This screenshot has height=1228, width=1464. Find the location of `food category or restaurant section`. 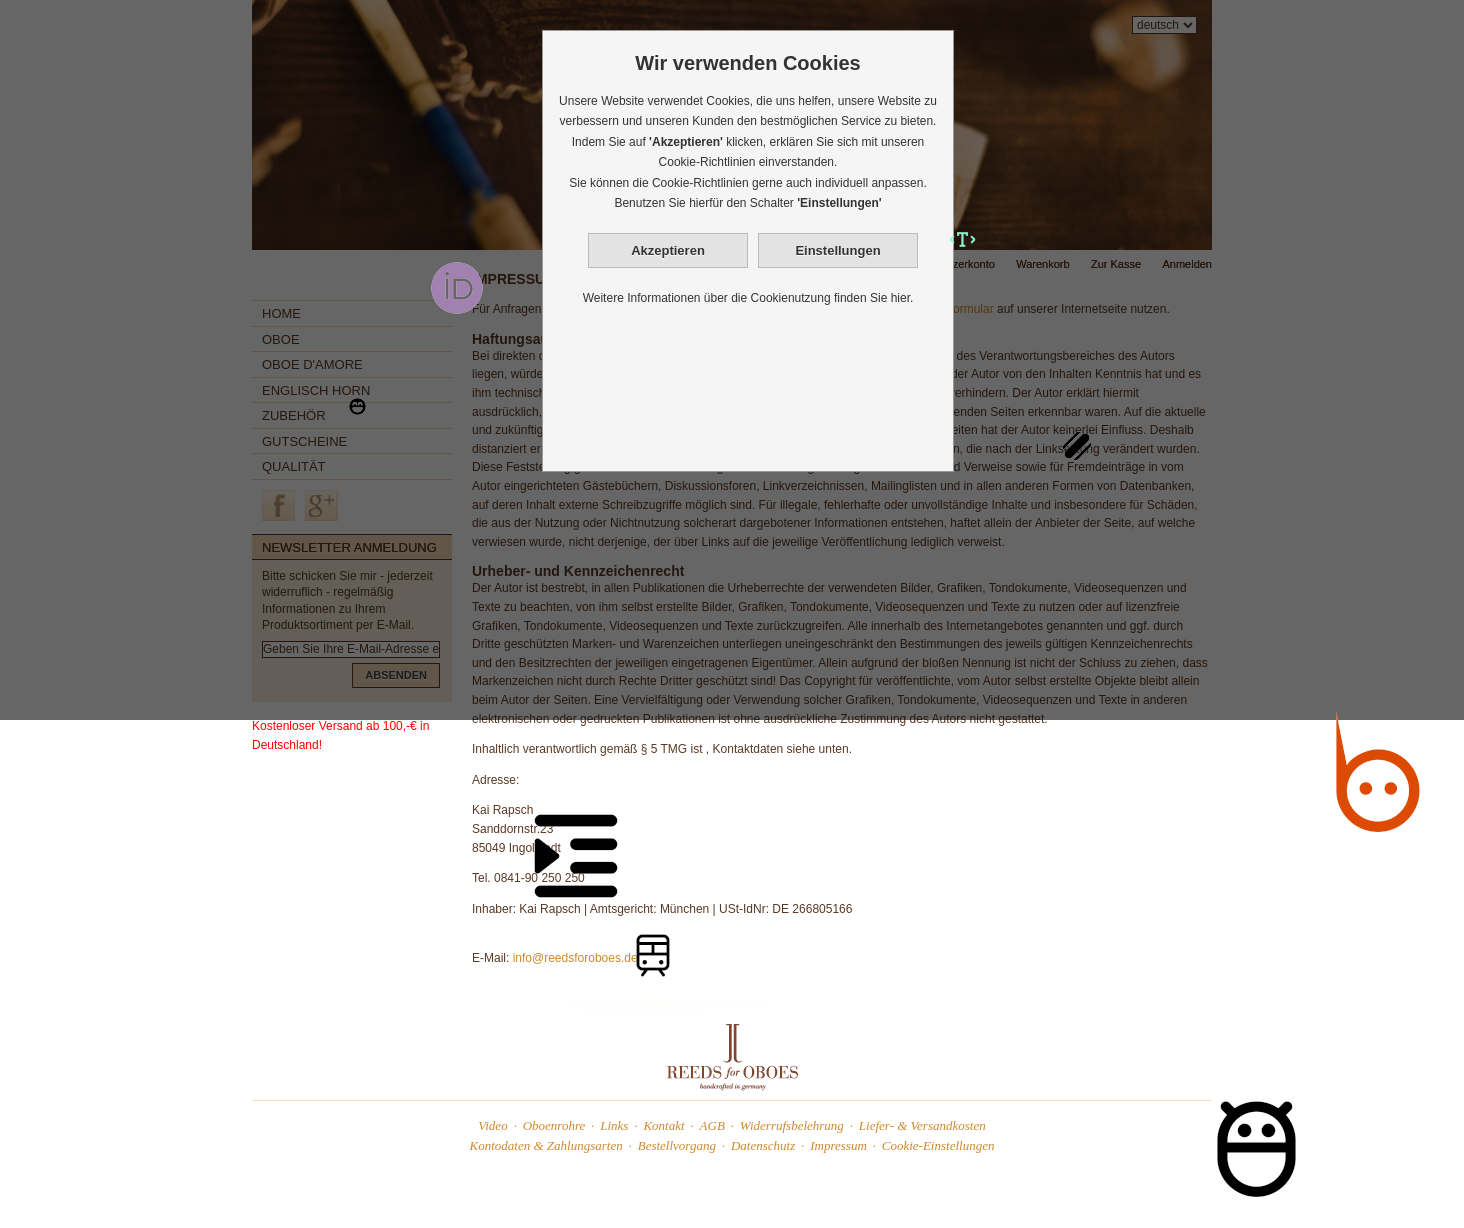

food category or restaurant section is located at coordinates (1077, 446).